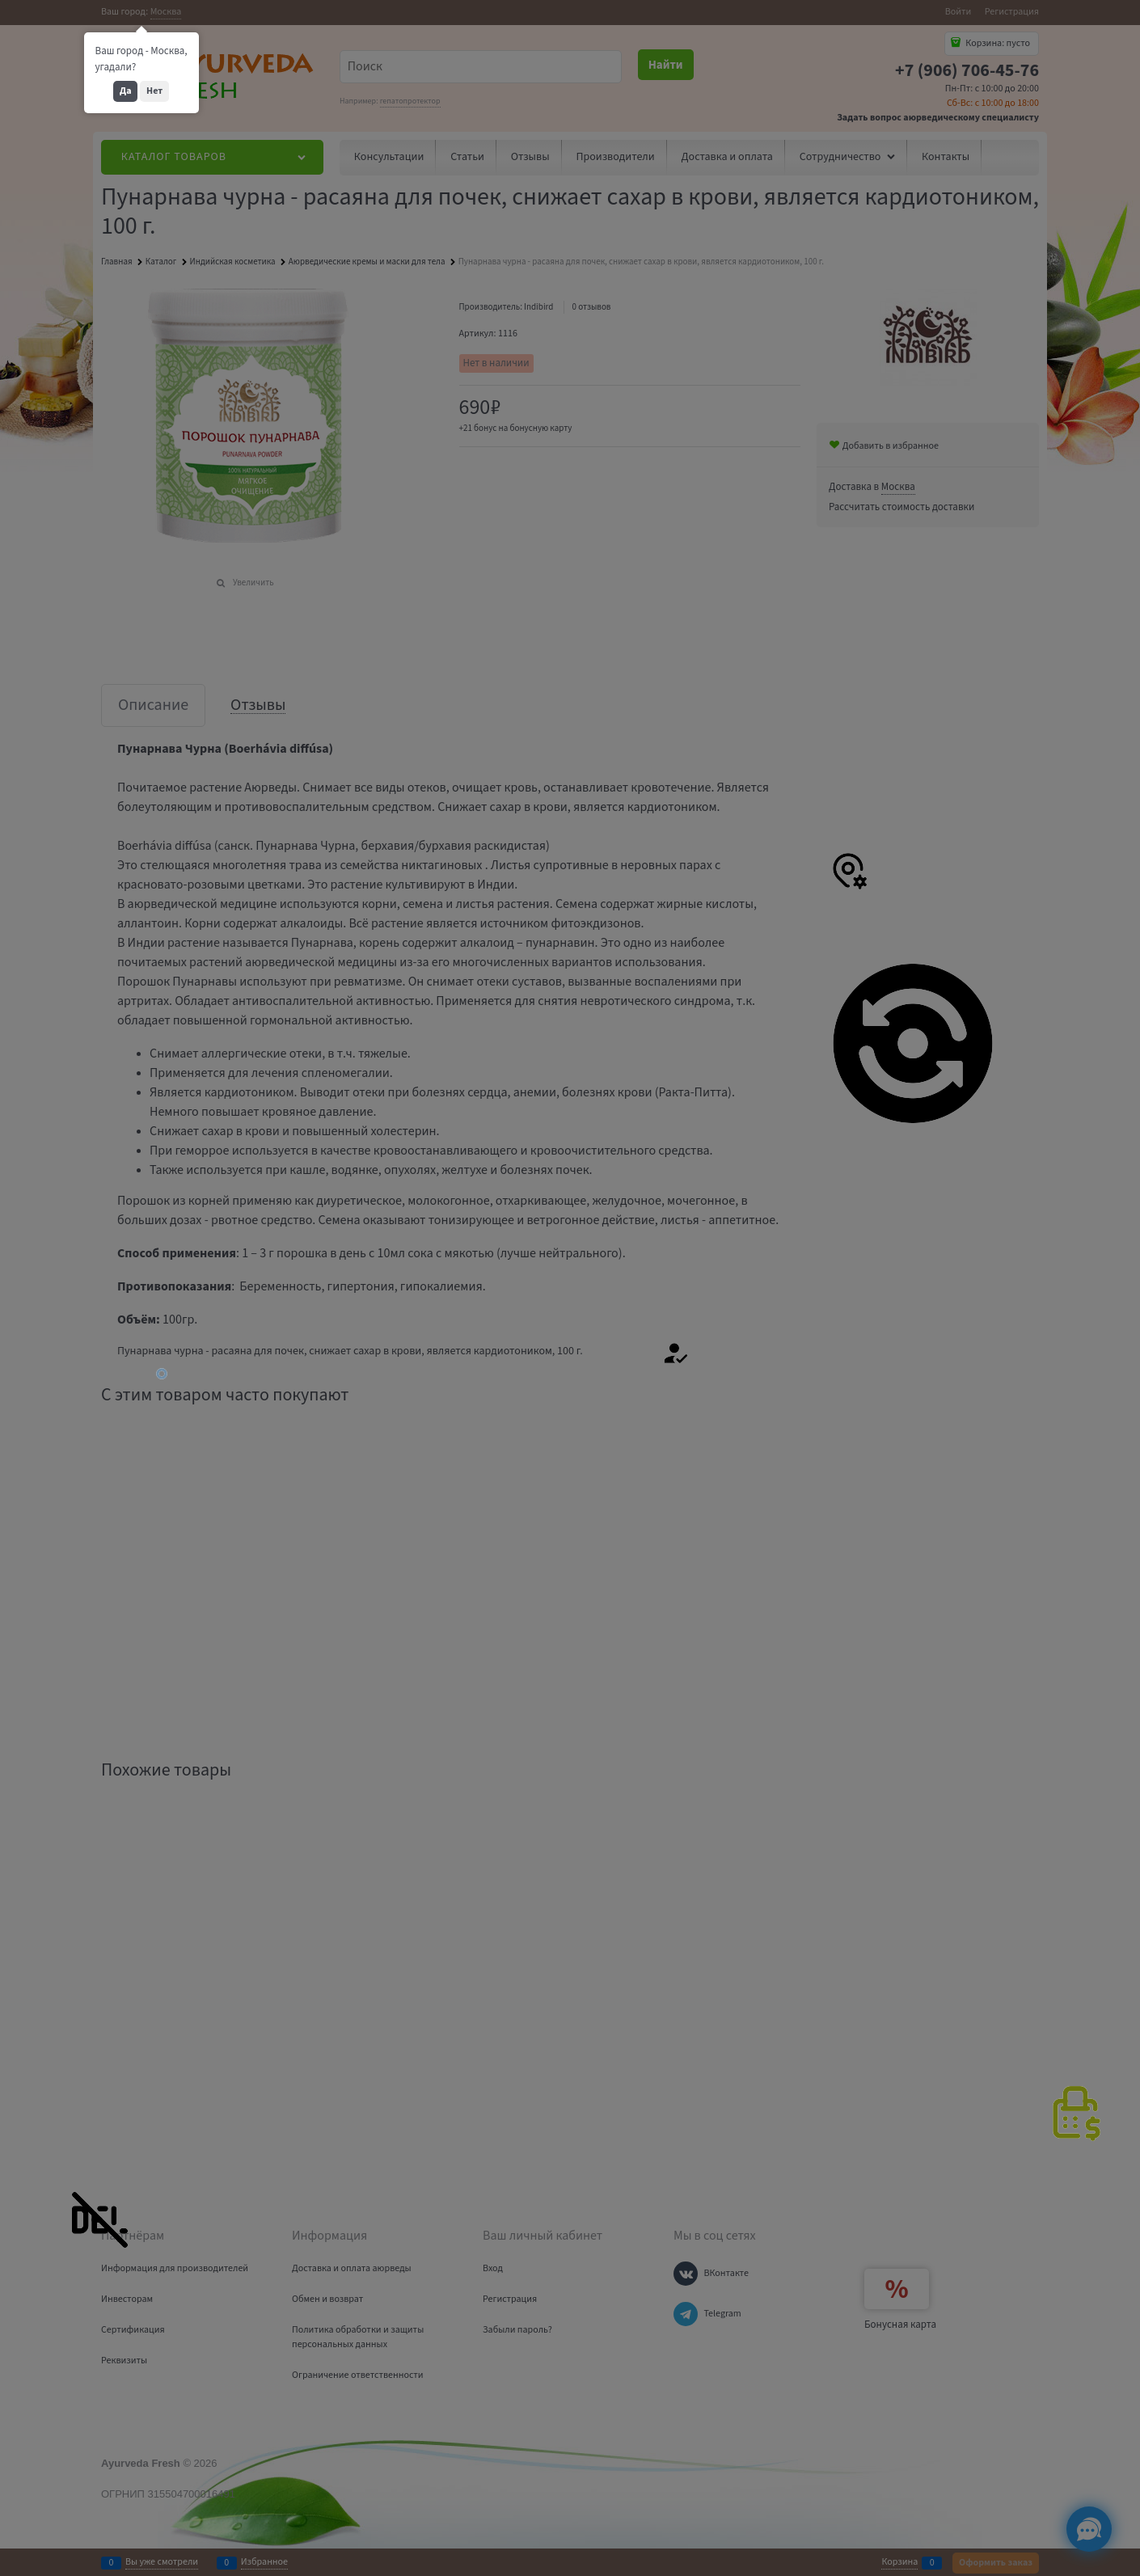 This screenshot has width=1140, height=2576. Describe the element at coordinates (913, 1043) in the screenshot. I see `reopen a closed issue` at that location.